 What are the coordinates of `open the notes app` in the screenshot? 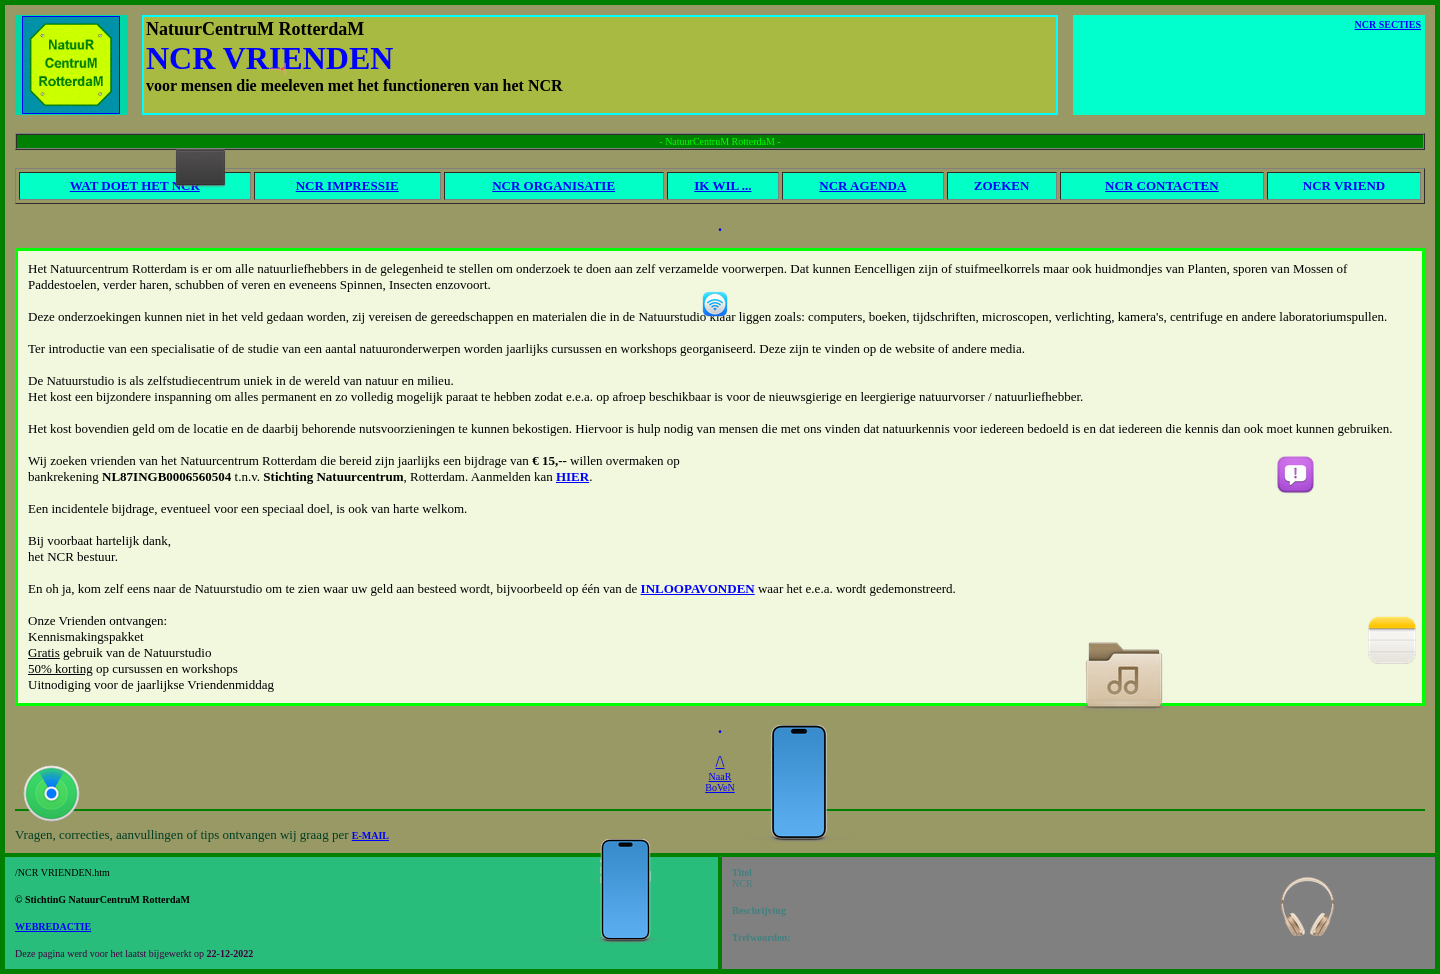 It's located at (1392, 640).